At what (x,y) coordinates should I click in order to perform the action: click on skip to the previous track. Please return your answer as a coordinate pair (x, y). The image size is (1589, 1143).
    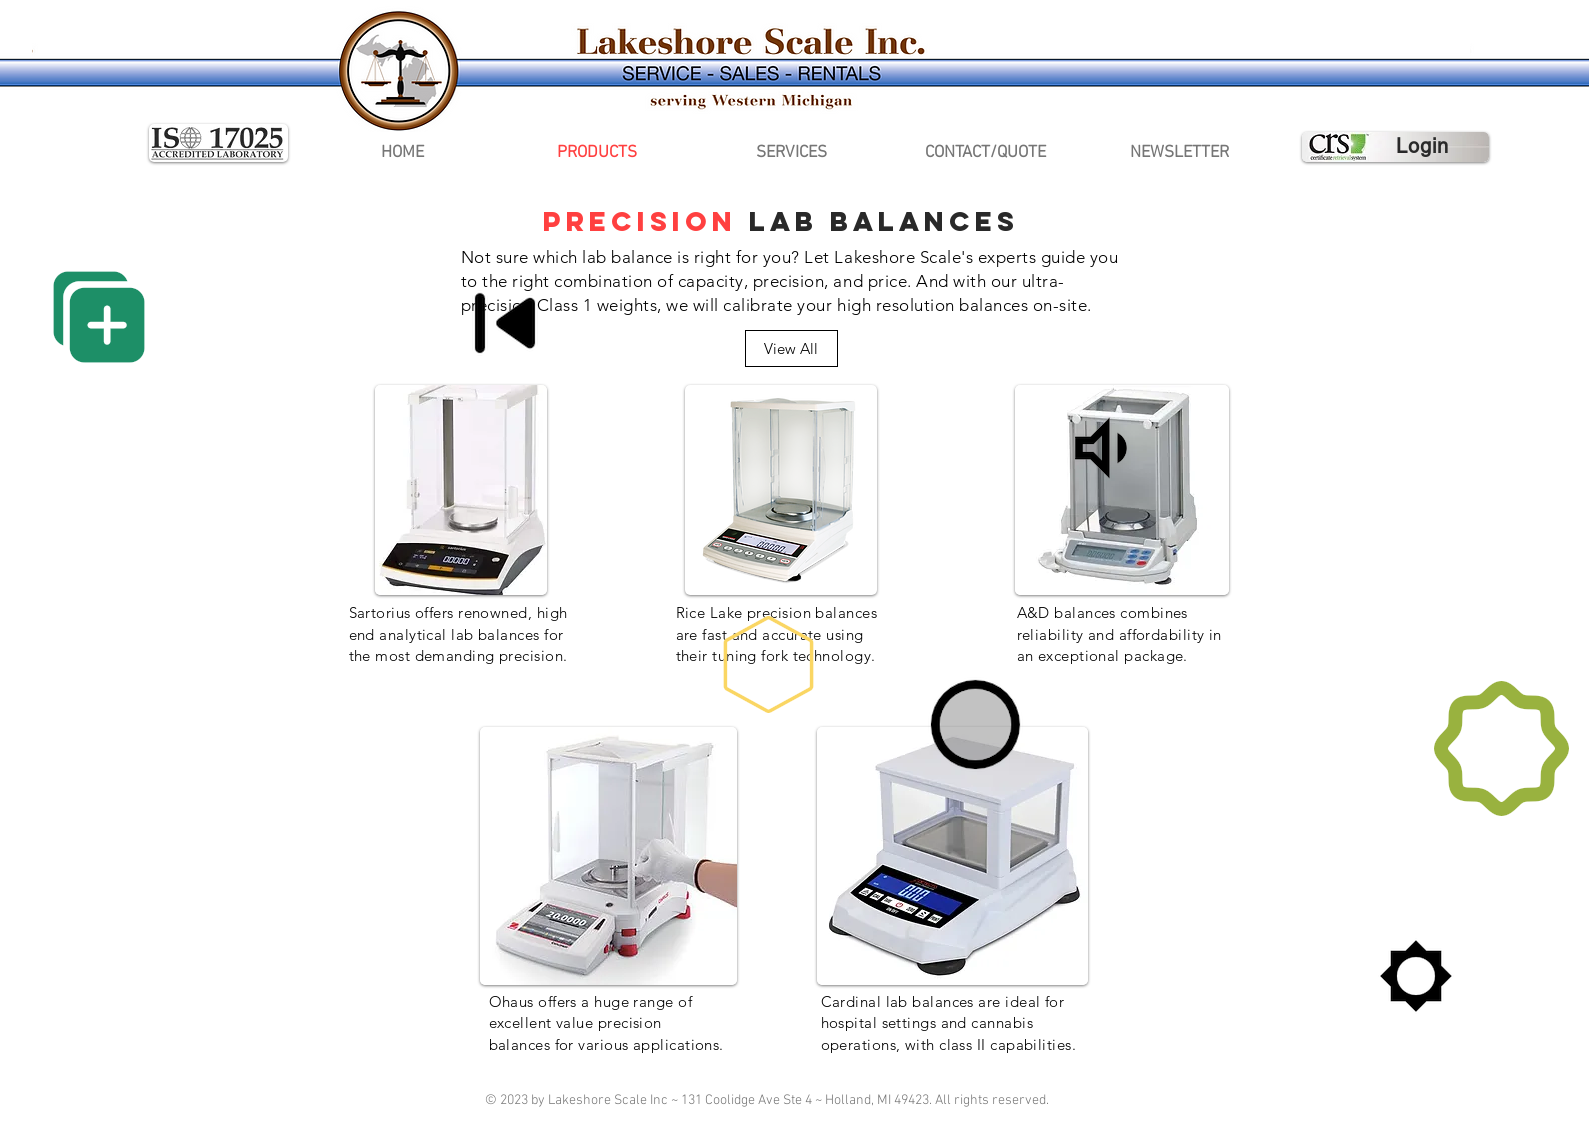
    Looking at the image, I should click on (505, 323).